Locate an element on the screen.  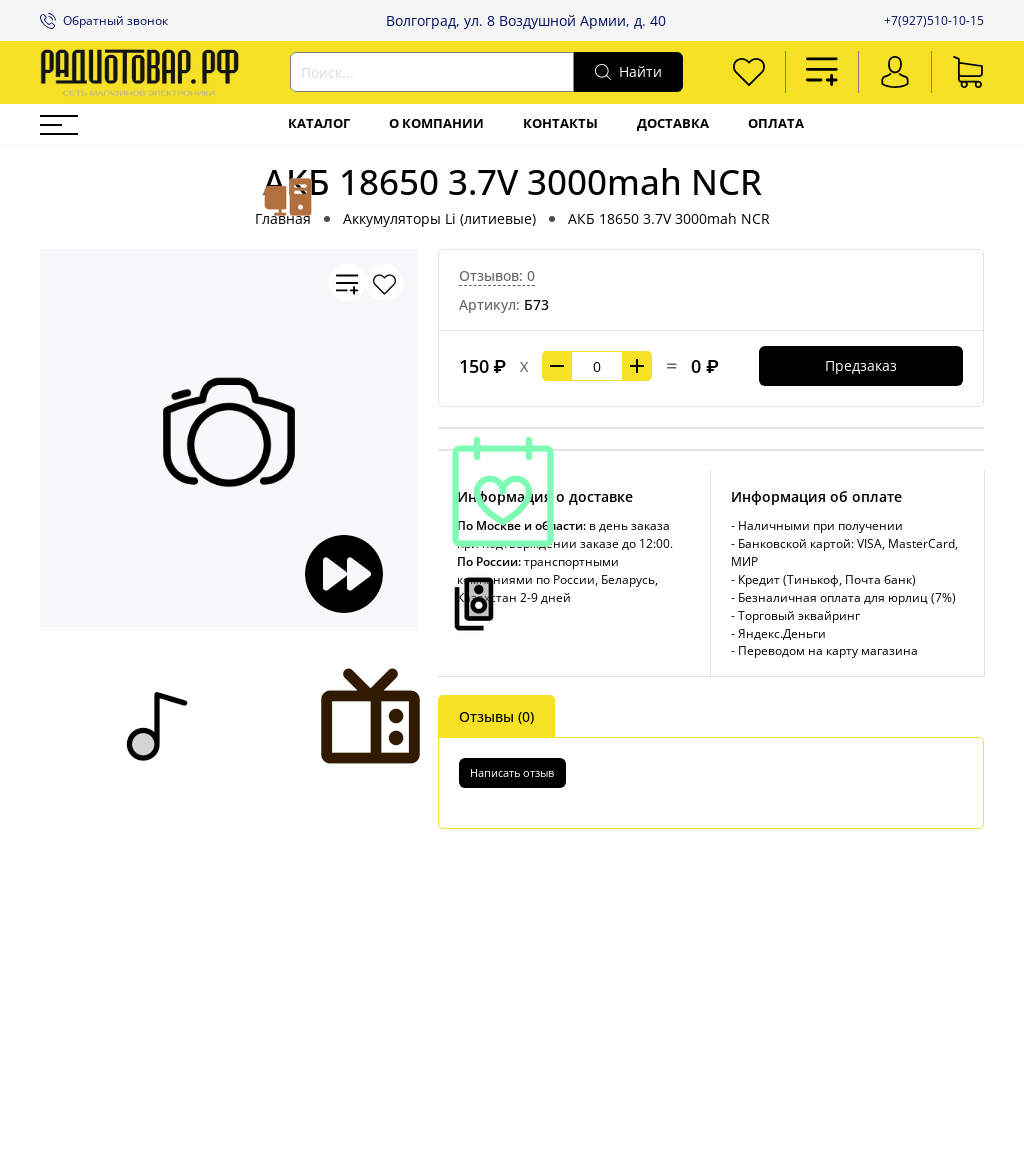
skip forward in media playback is located at coordinates (344, 574).